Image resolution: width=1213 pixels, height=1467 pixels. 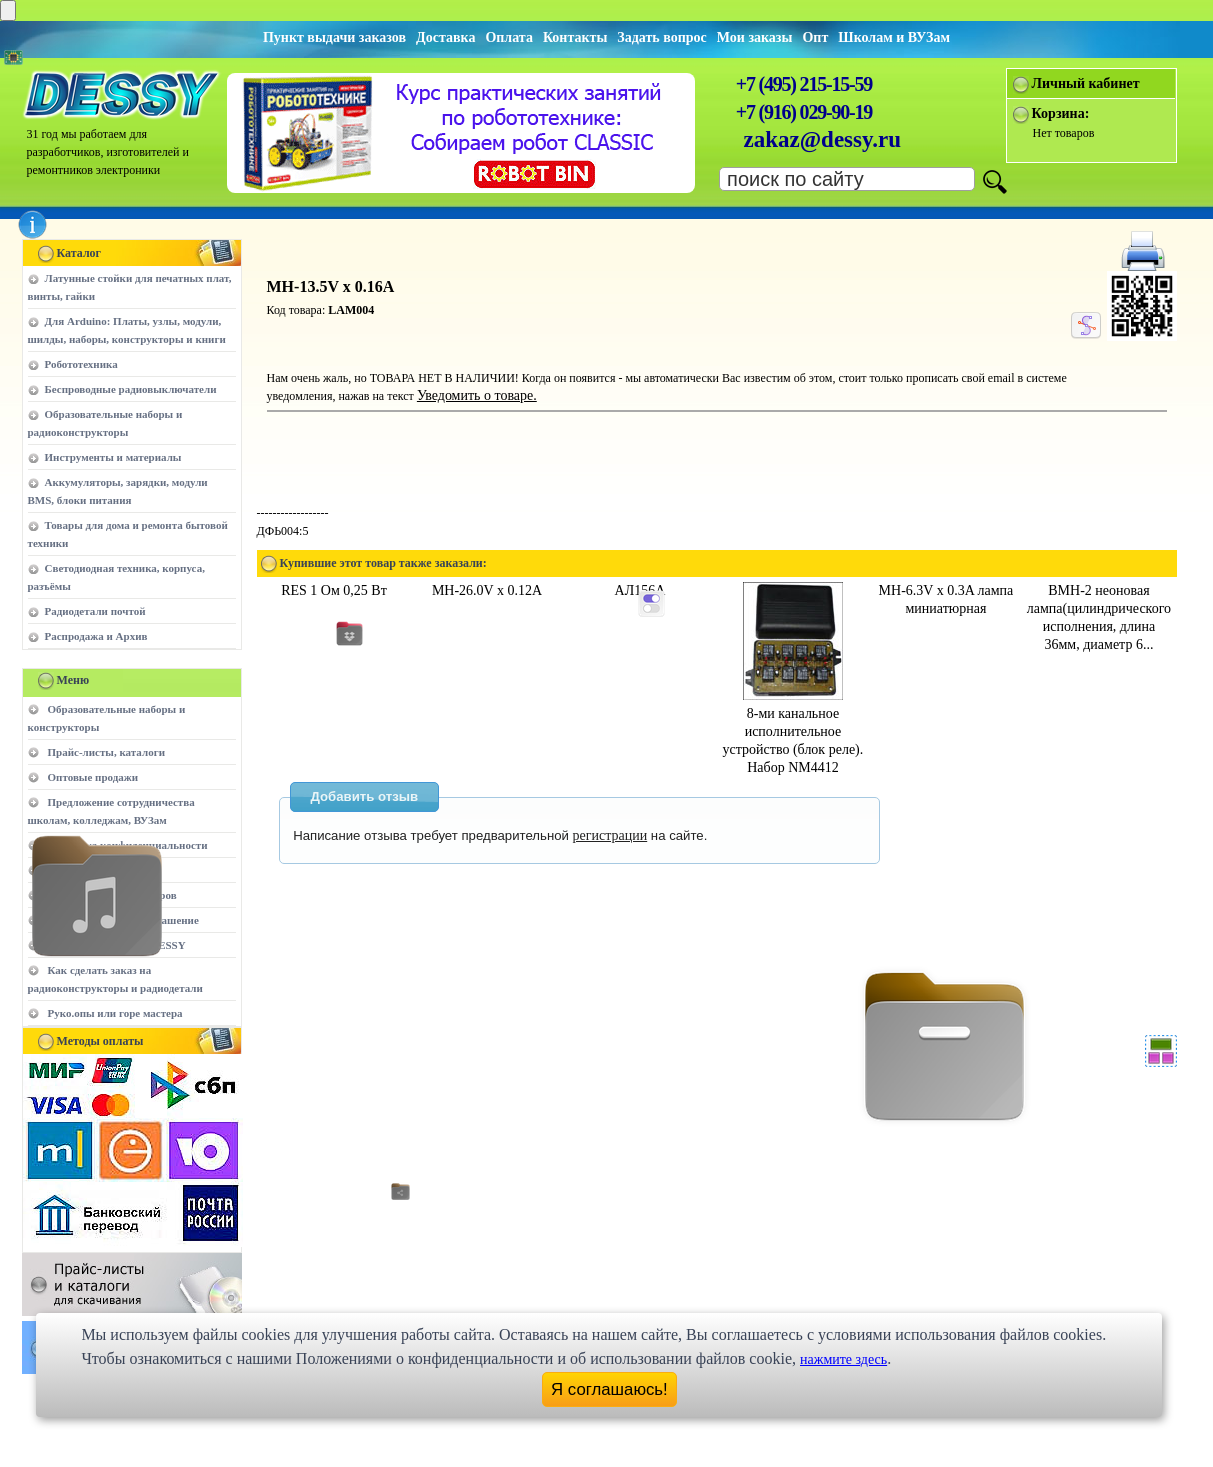 I want to click on open your music folder, so click(x=97, y=896).